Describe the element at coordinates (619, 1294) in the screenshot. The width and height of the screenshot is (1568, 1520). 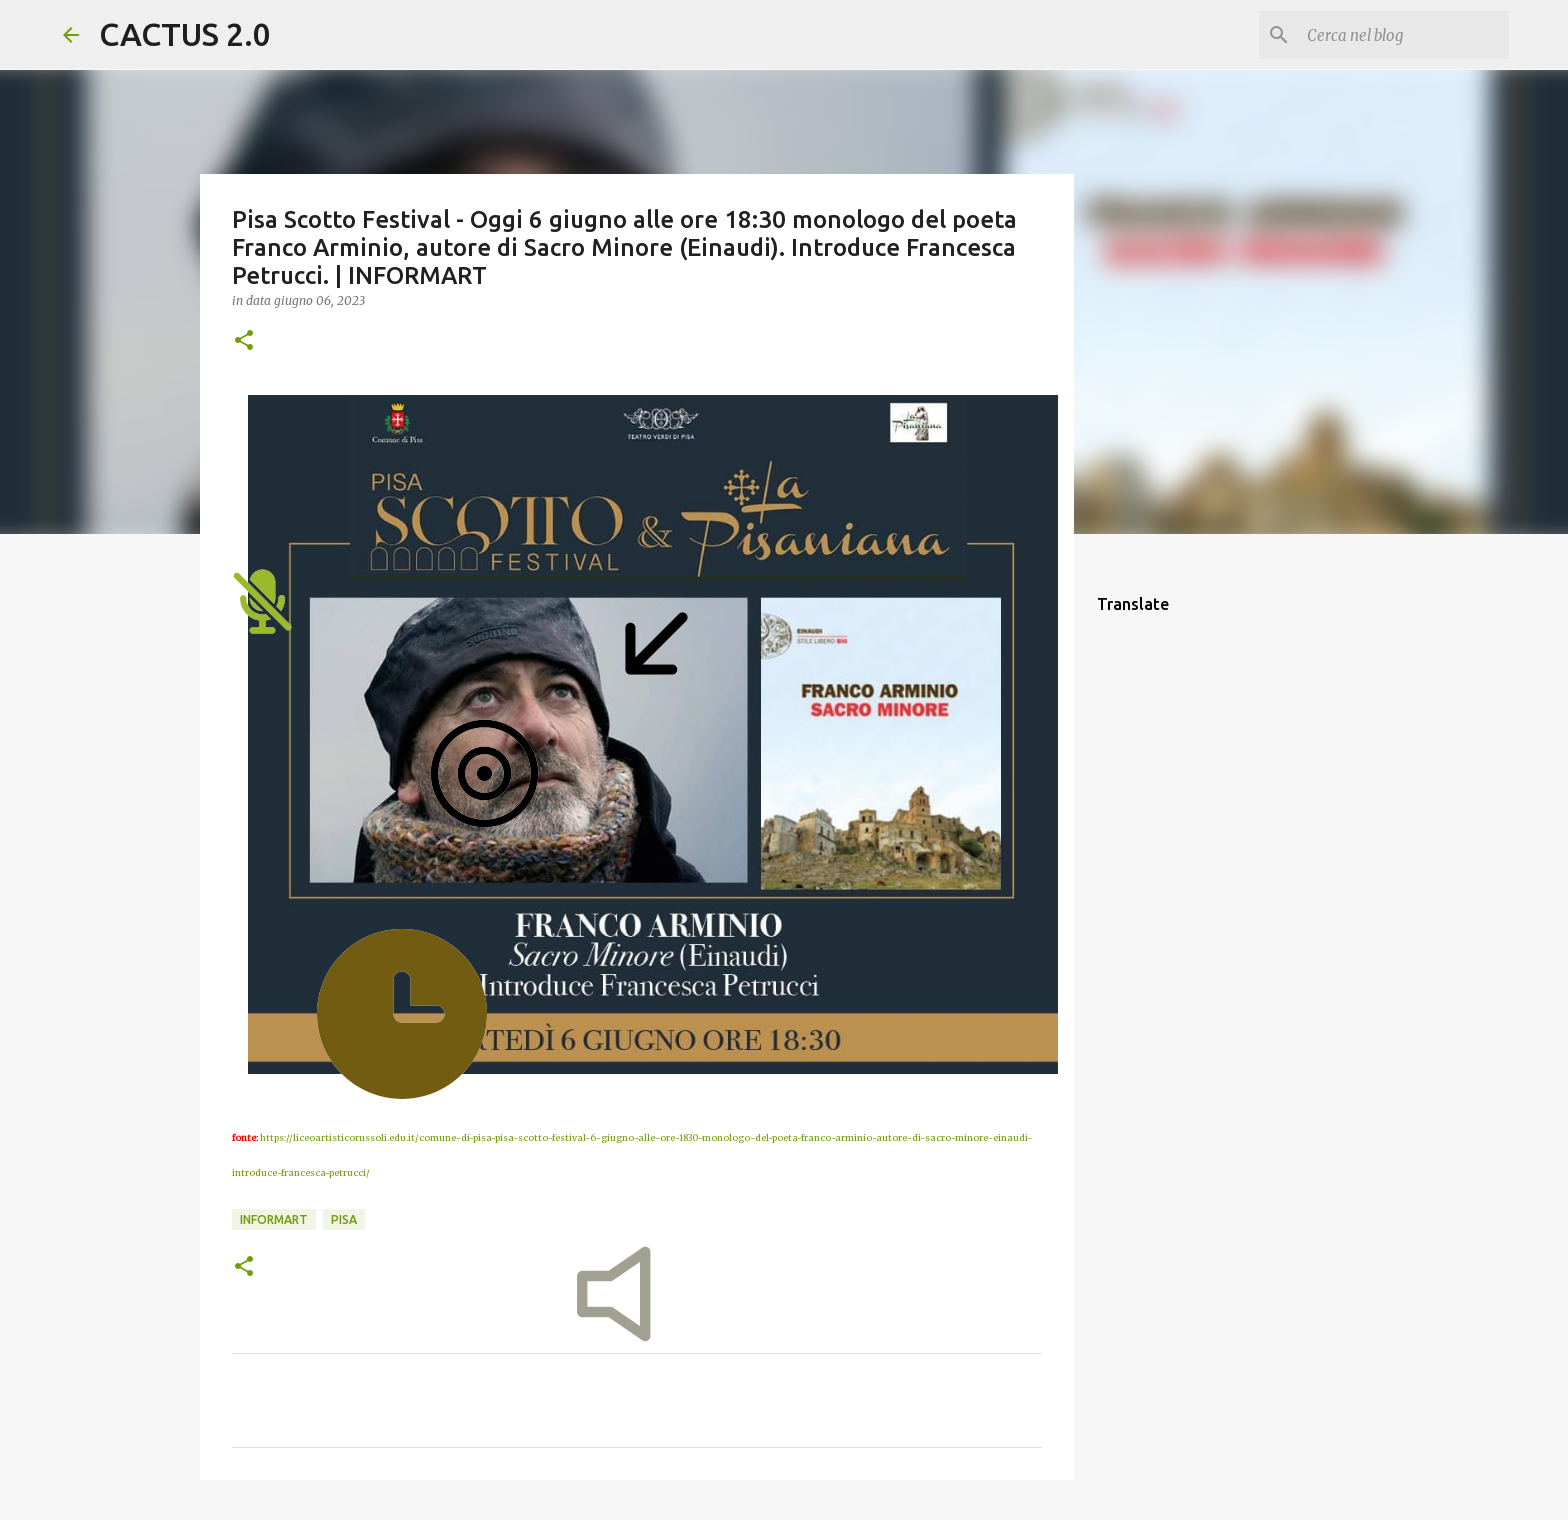
I see `mute or unmute audio` at that location.